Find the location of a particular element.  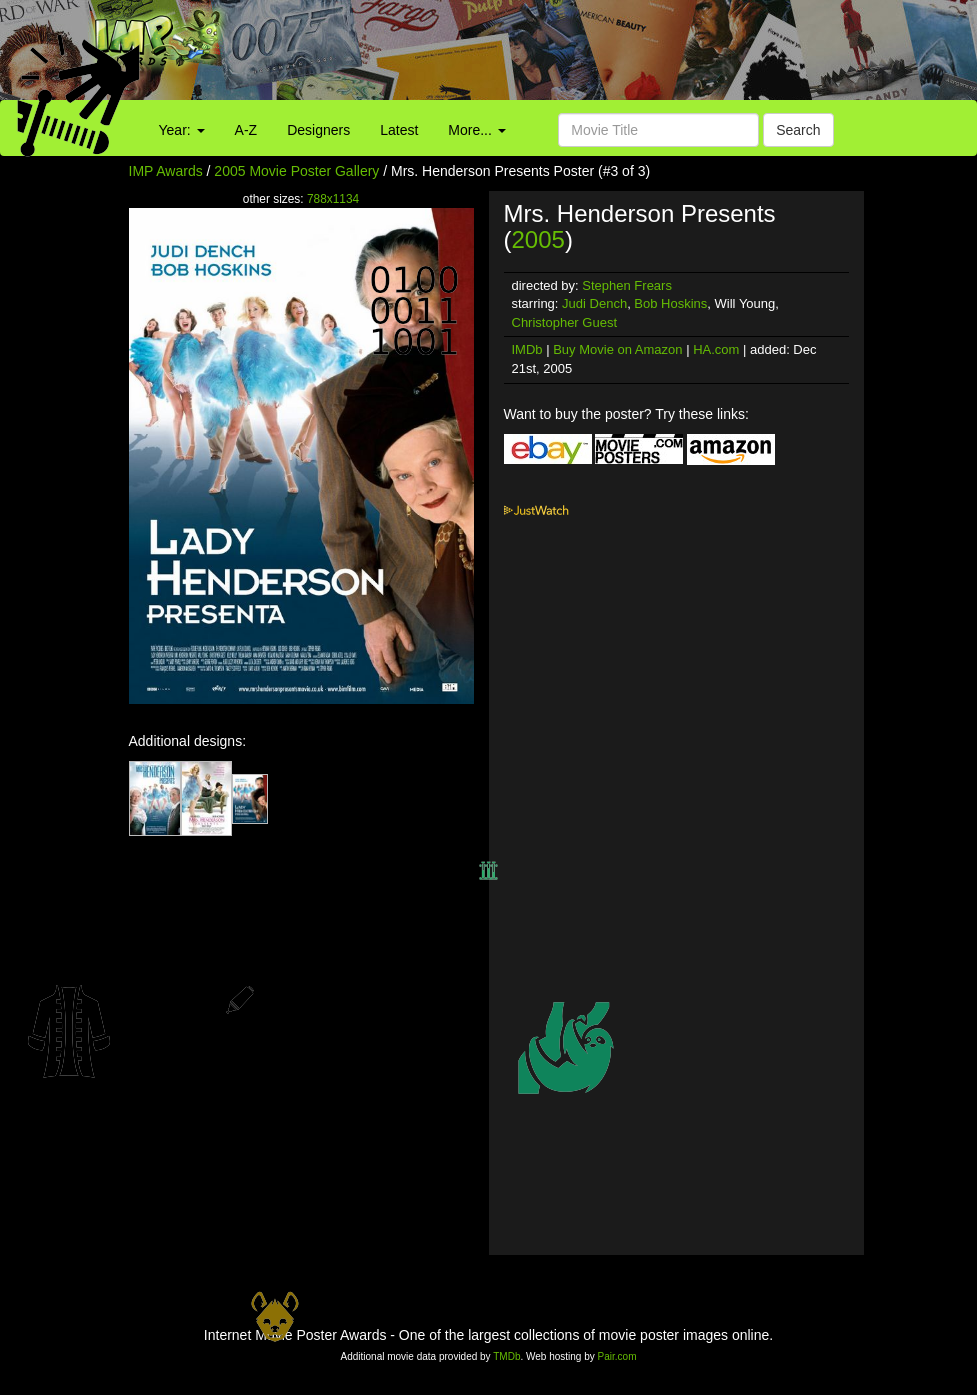

select pirate costume or outfit is located at coordinates (69, 1030).